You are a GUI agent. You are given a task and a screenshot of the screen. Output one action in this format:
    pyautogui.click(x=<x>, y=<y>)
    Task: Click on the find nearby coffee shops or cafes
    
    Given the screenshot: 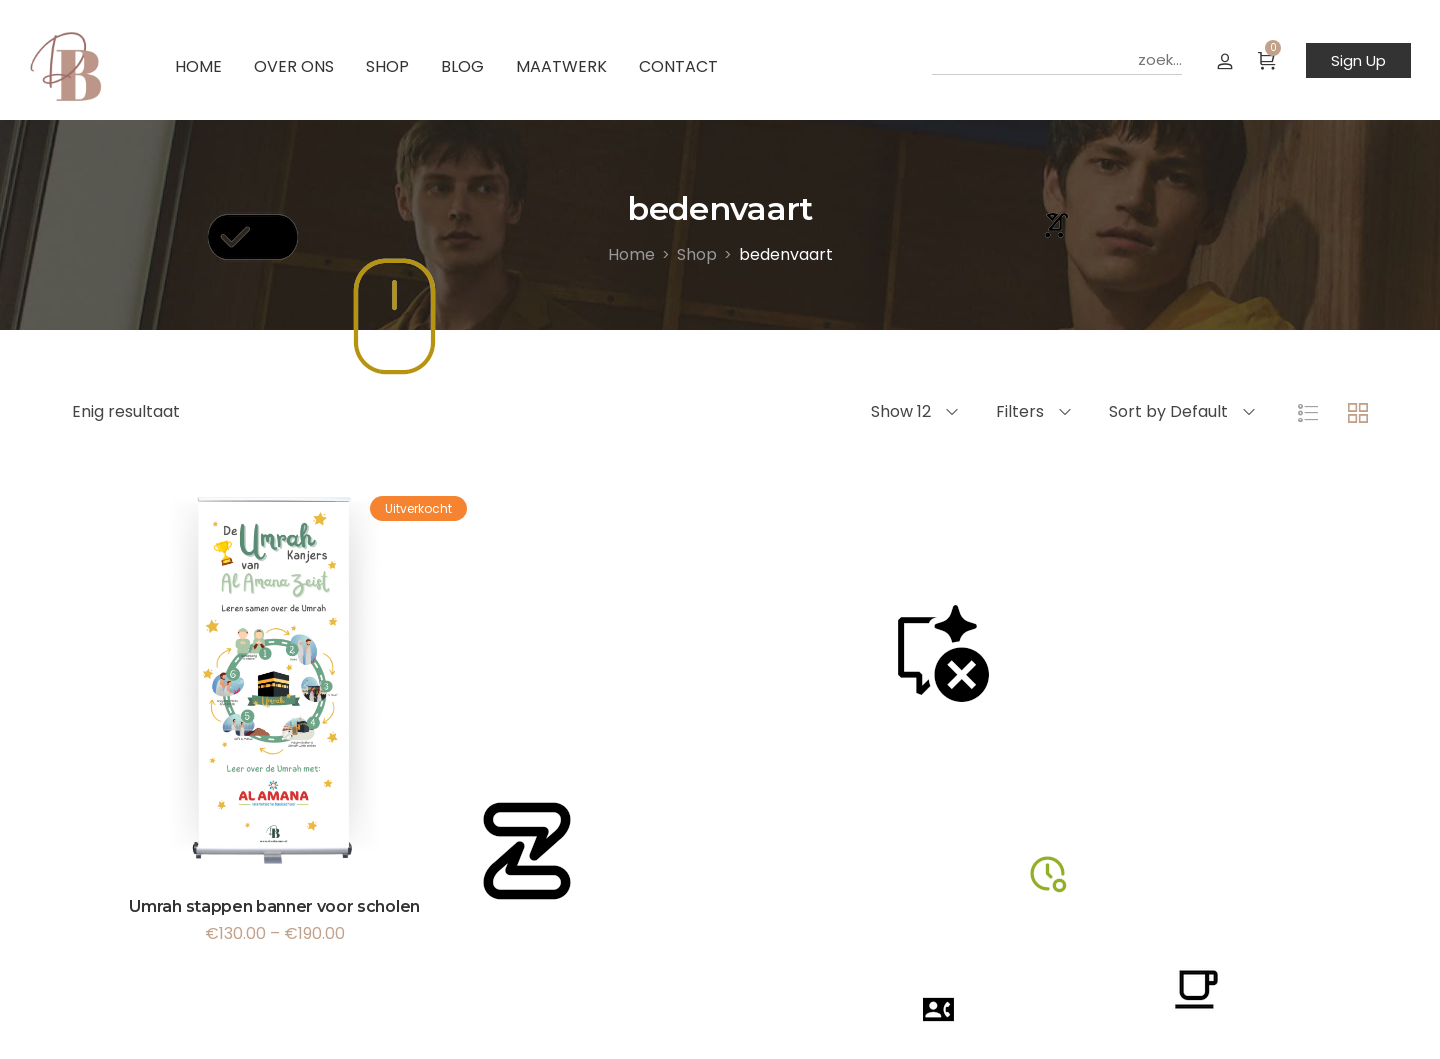 What is the action you would take?
    pyautogui.click(x=1196, y=989)
    